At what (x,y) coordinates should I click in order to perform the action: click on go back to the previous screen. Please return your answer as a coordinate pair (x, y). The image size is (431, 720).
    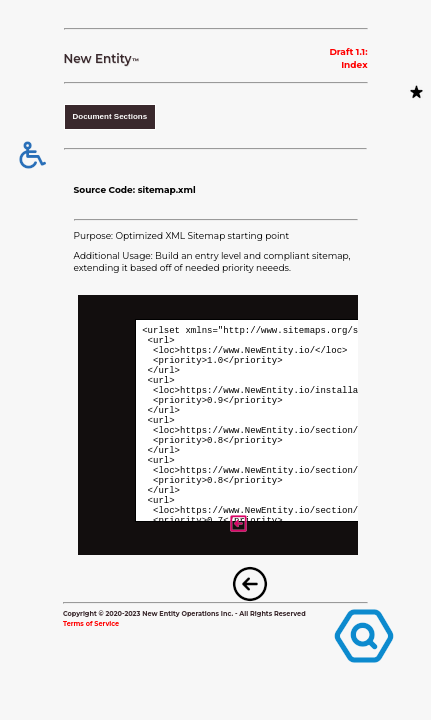
    Looking at the image, I should click on (238, 523).